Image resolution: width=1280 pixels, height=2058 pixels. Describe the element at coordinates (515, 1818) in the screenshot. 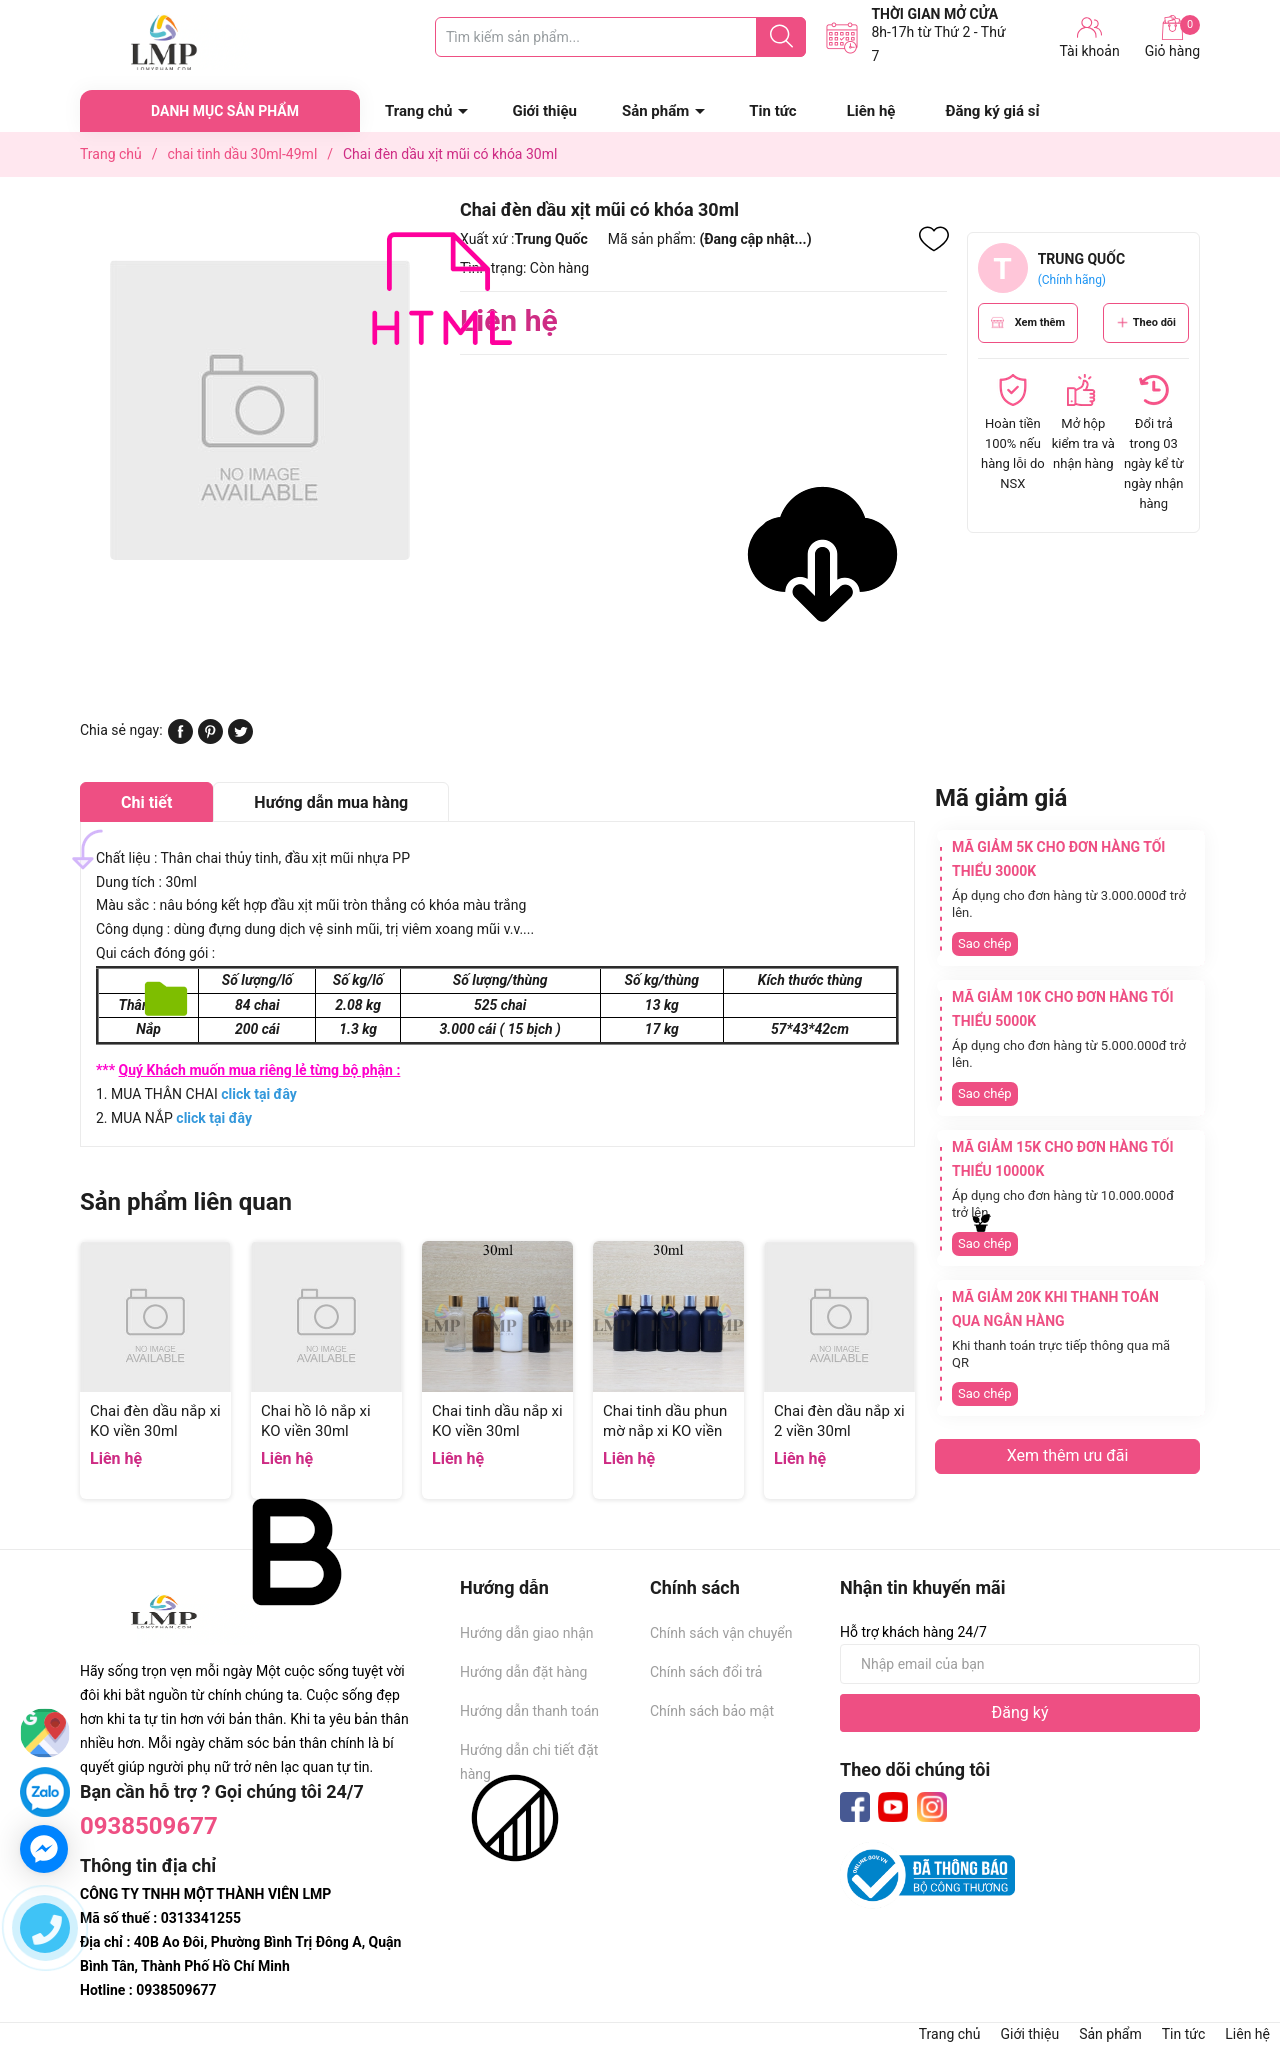

I see `adjust contrast or brightness settings` at that location.